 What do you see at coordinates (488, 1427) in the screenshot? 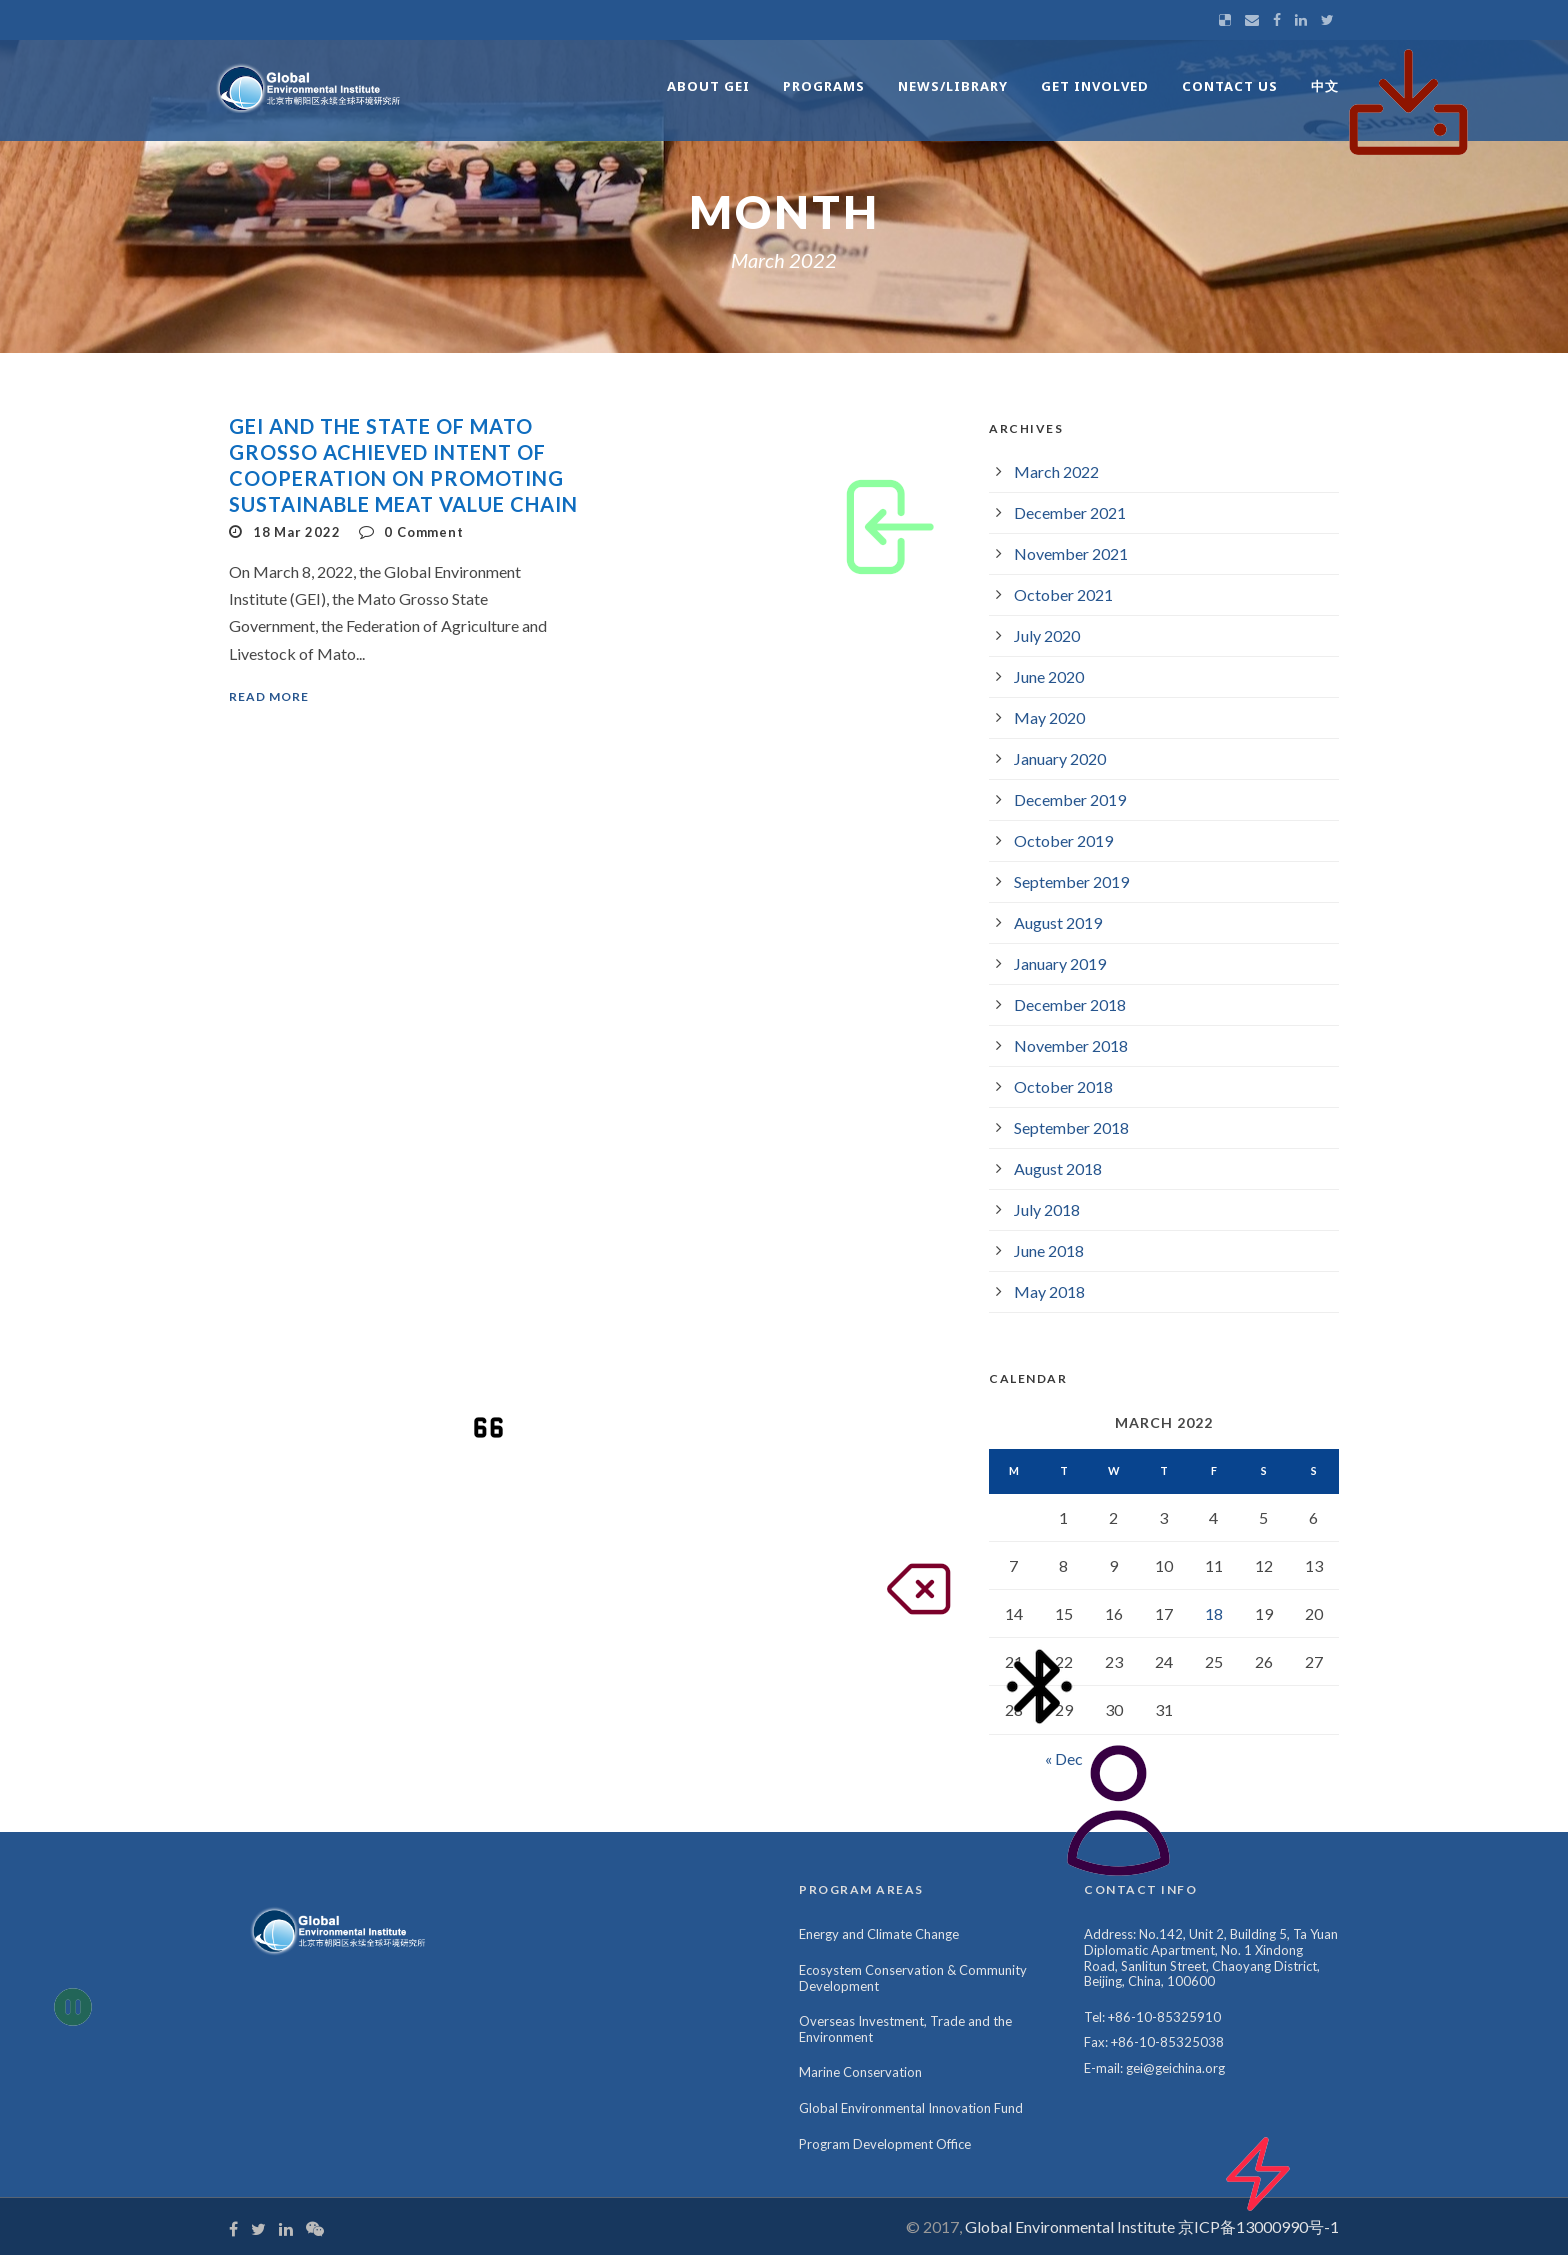
I see `indicates item number 66 in a list or sequence` at bounding box center [488, 1427].